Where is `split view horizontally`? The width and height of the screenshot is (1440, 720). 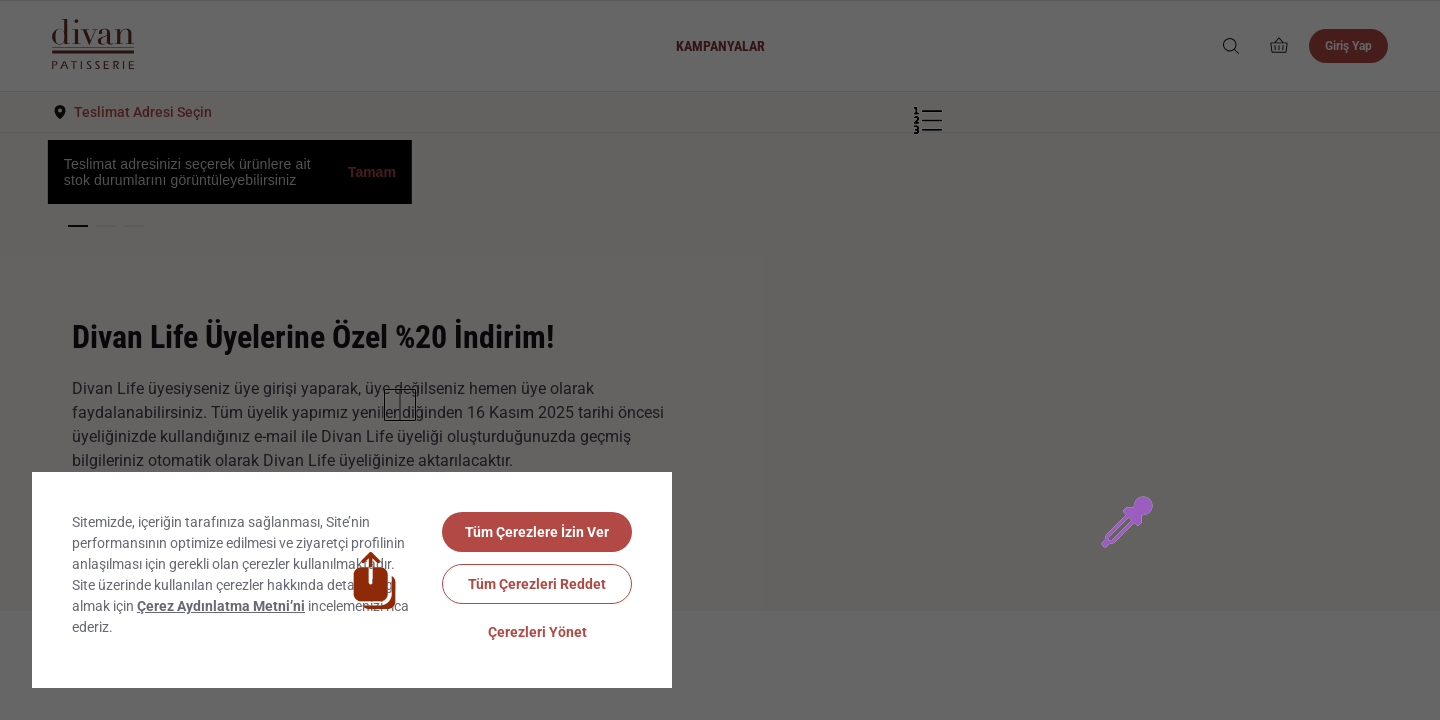
split view horizontally is located at coordinates (400, 405).